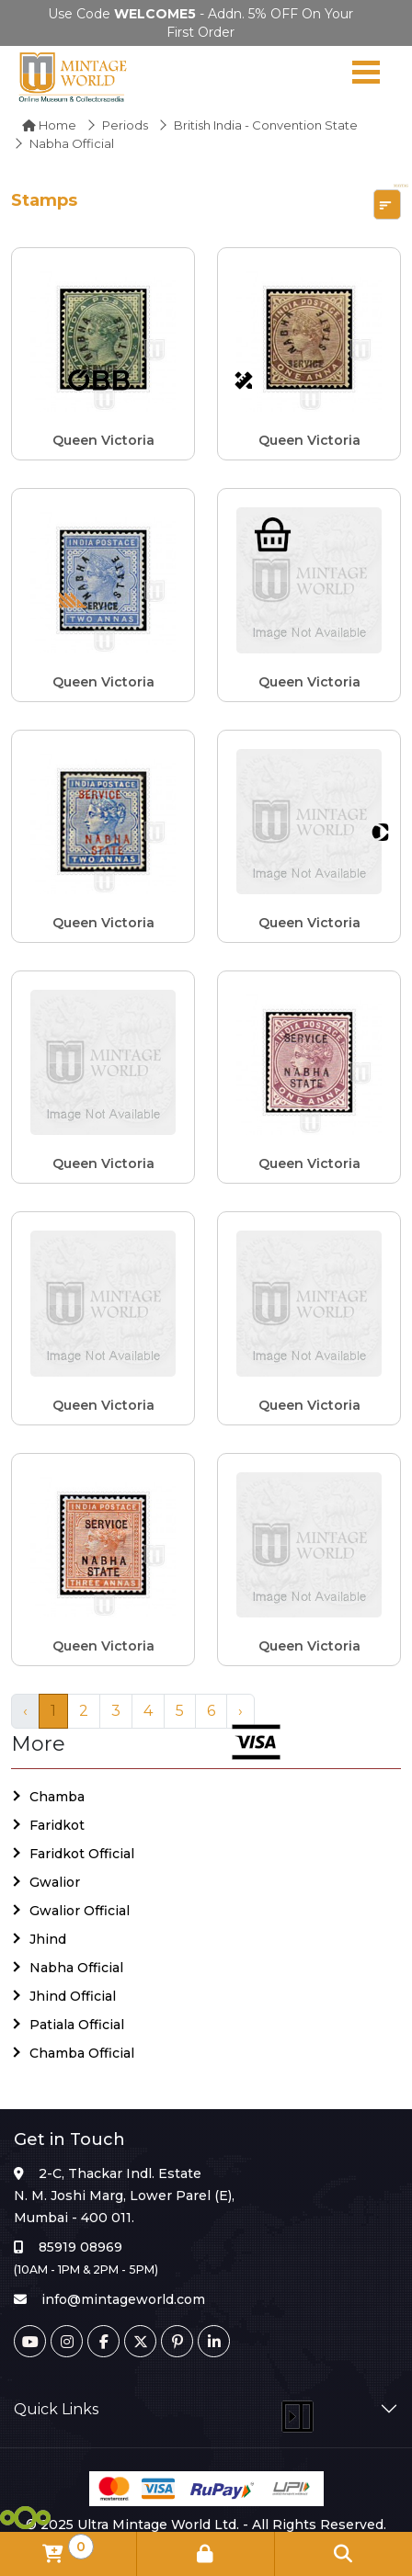  What do you see at coordinates (401, 186) in the screenshot?
I see `maytag brand logo` at bounding box center [401, 186].